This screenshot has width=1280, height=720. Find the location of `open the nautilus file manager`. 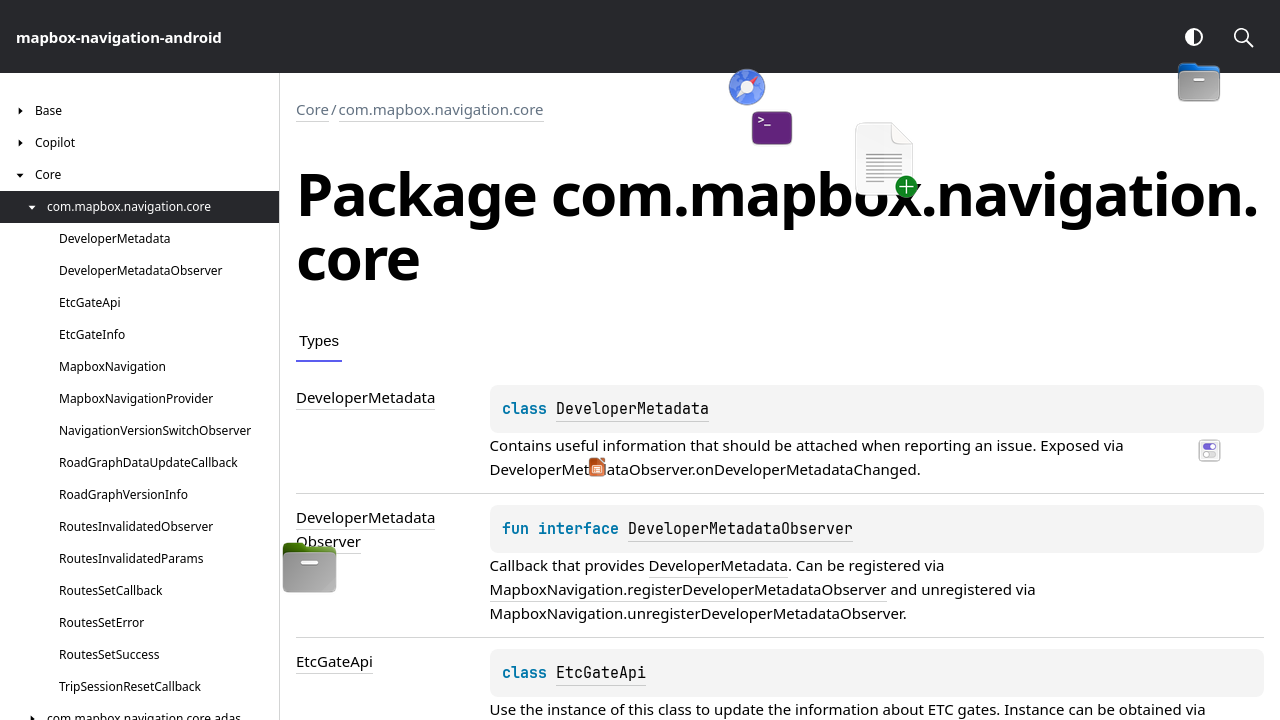

open the nautilus file manager is located at coordinates (309, 567).